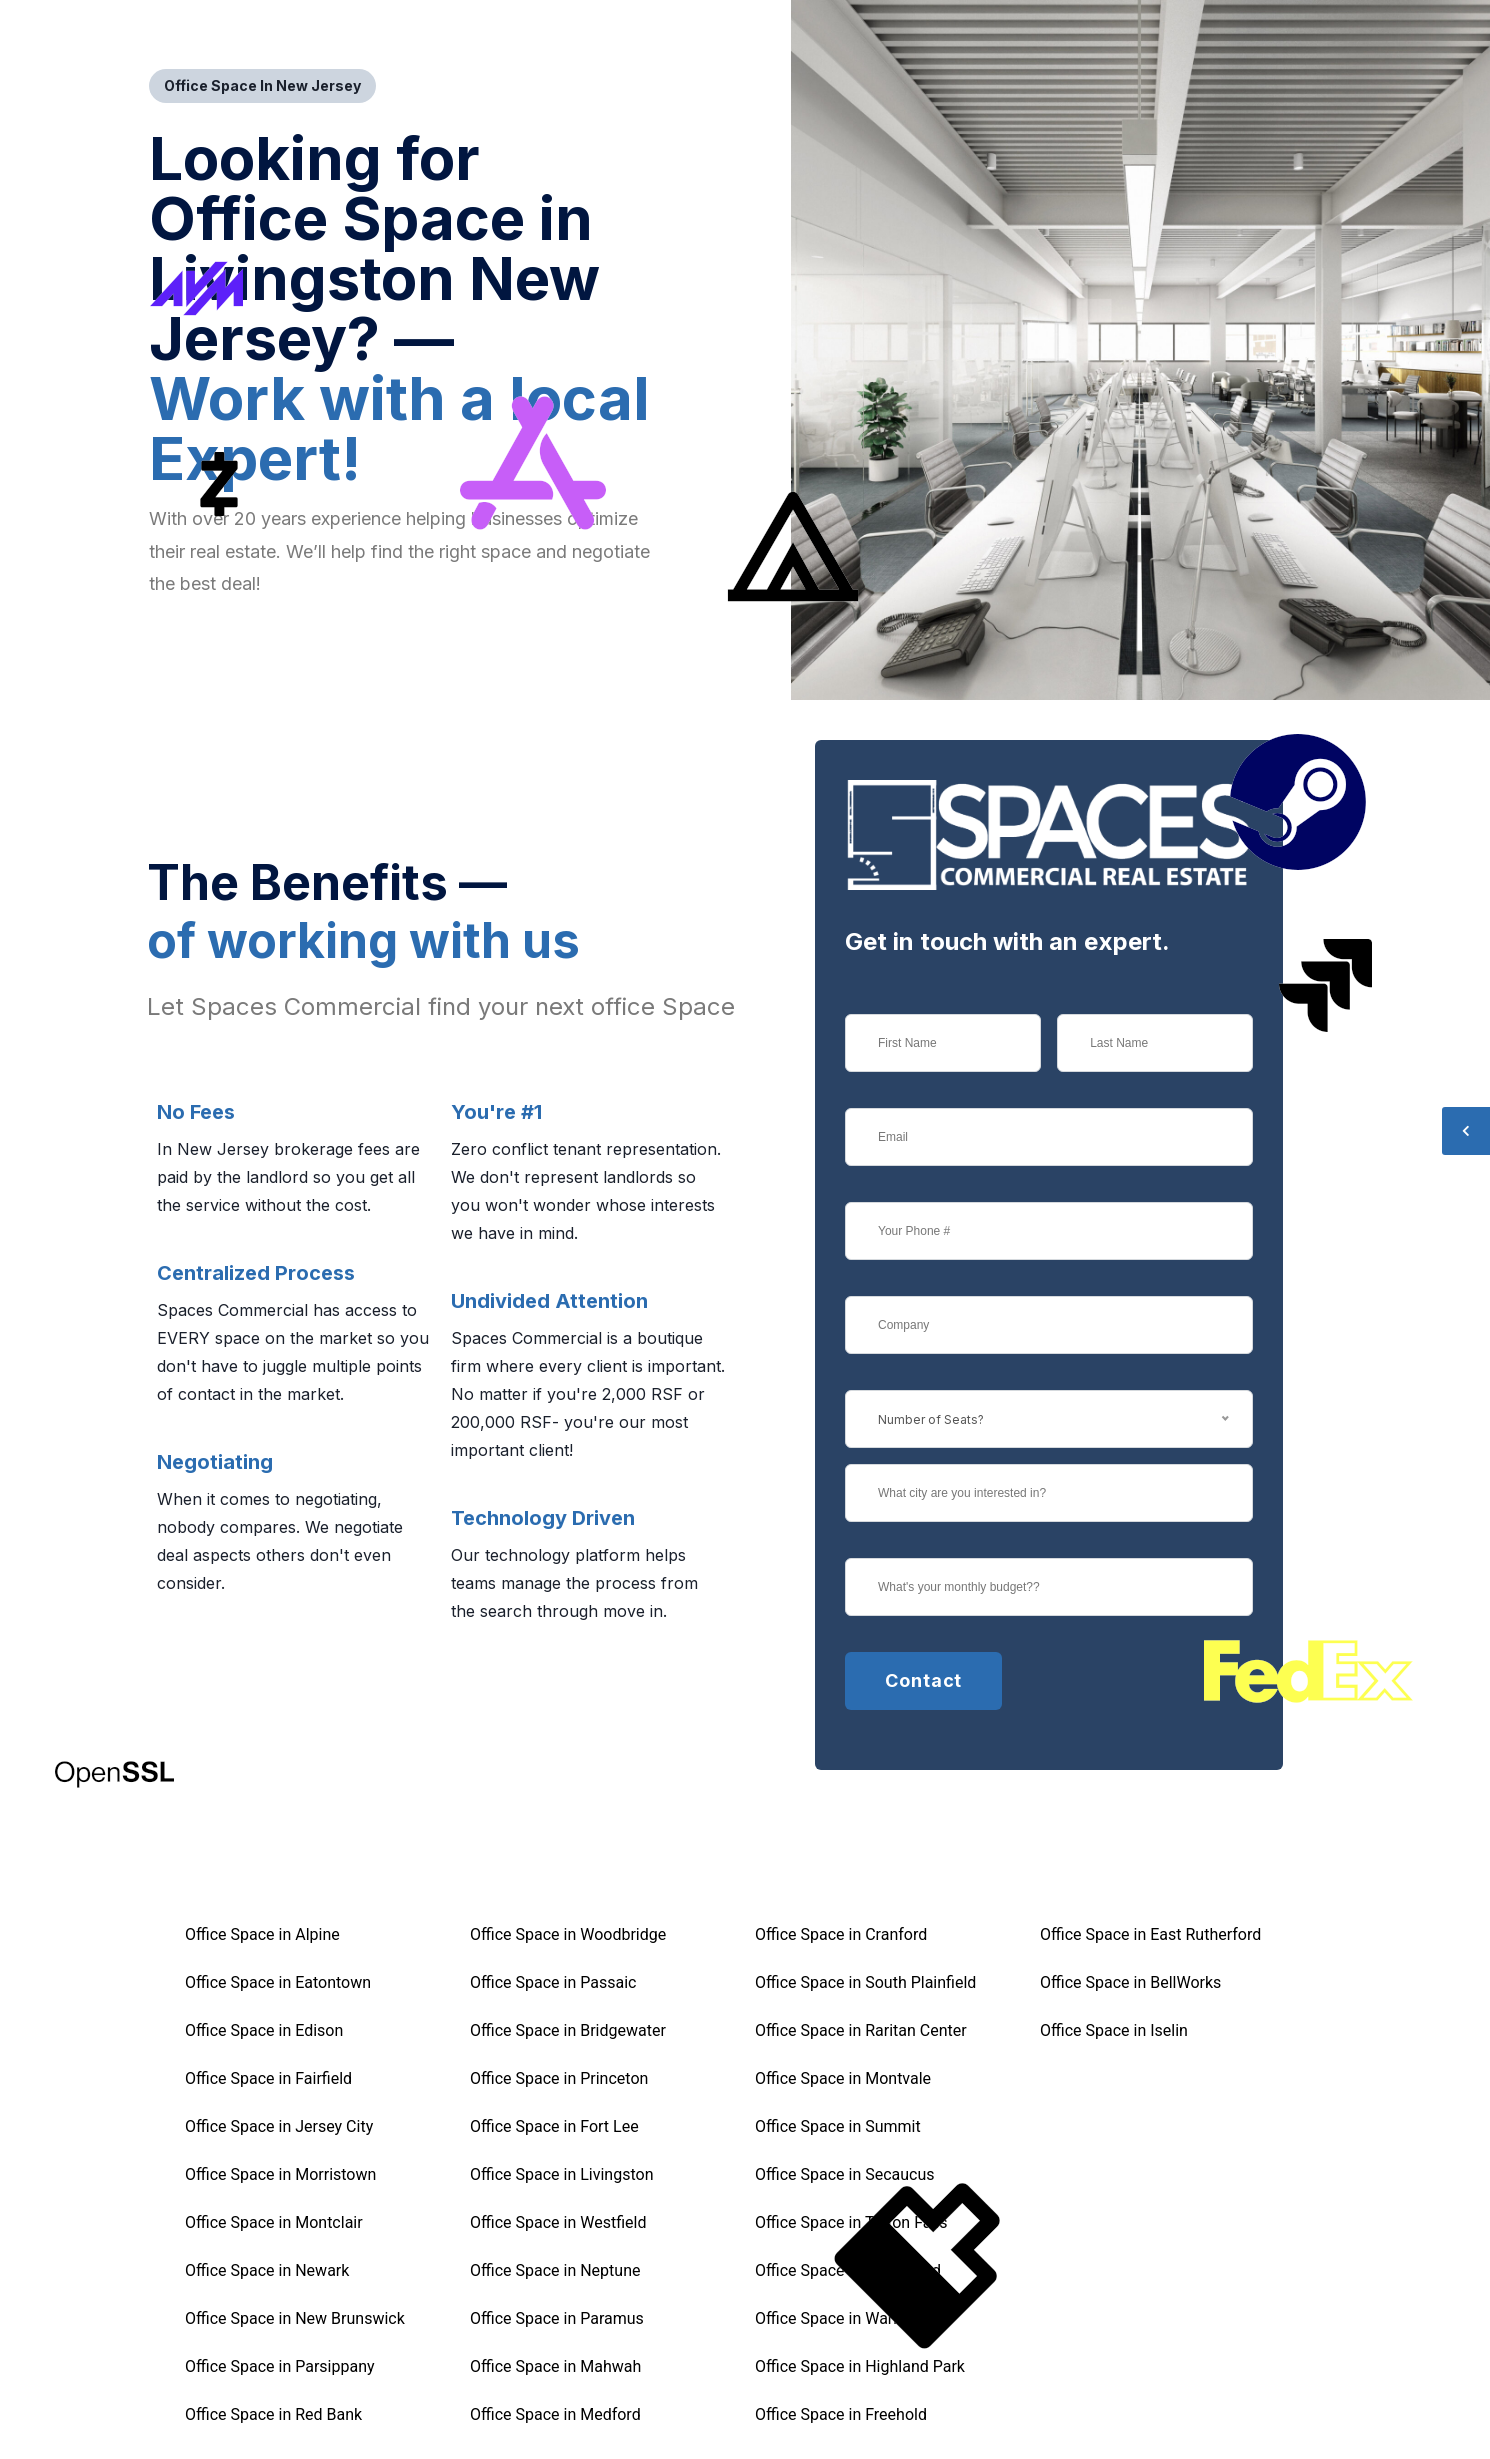 The image size is (1490, 2459). What do you see at coordinates (922, 2261) in the screenshot?
I see `access brush or painting tools` at bounding box center [922, 2261].